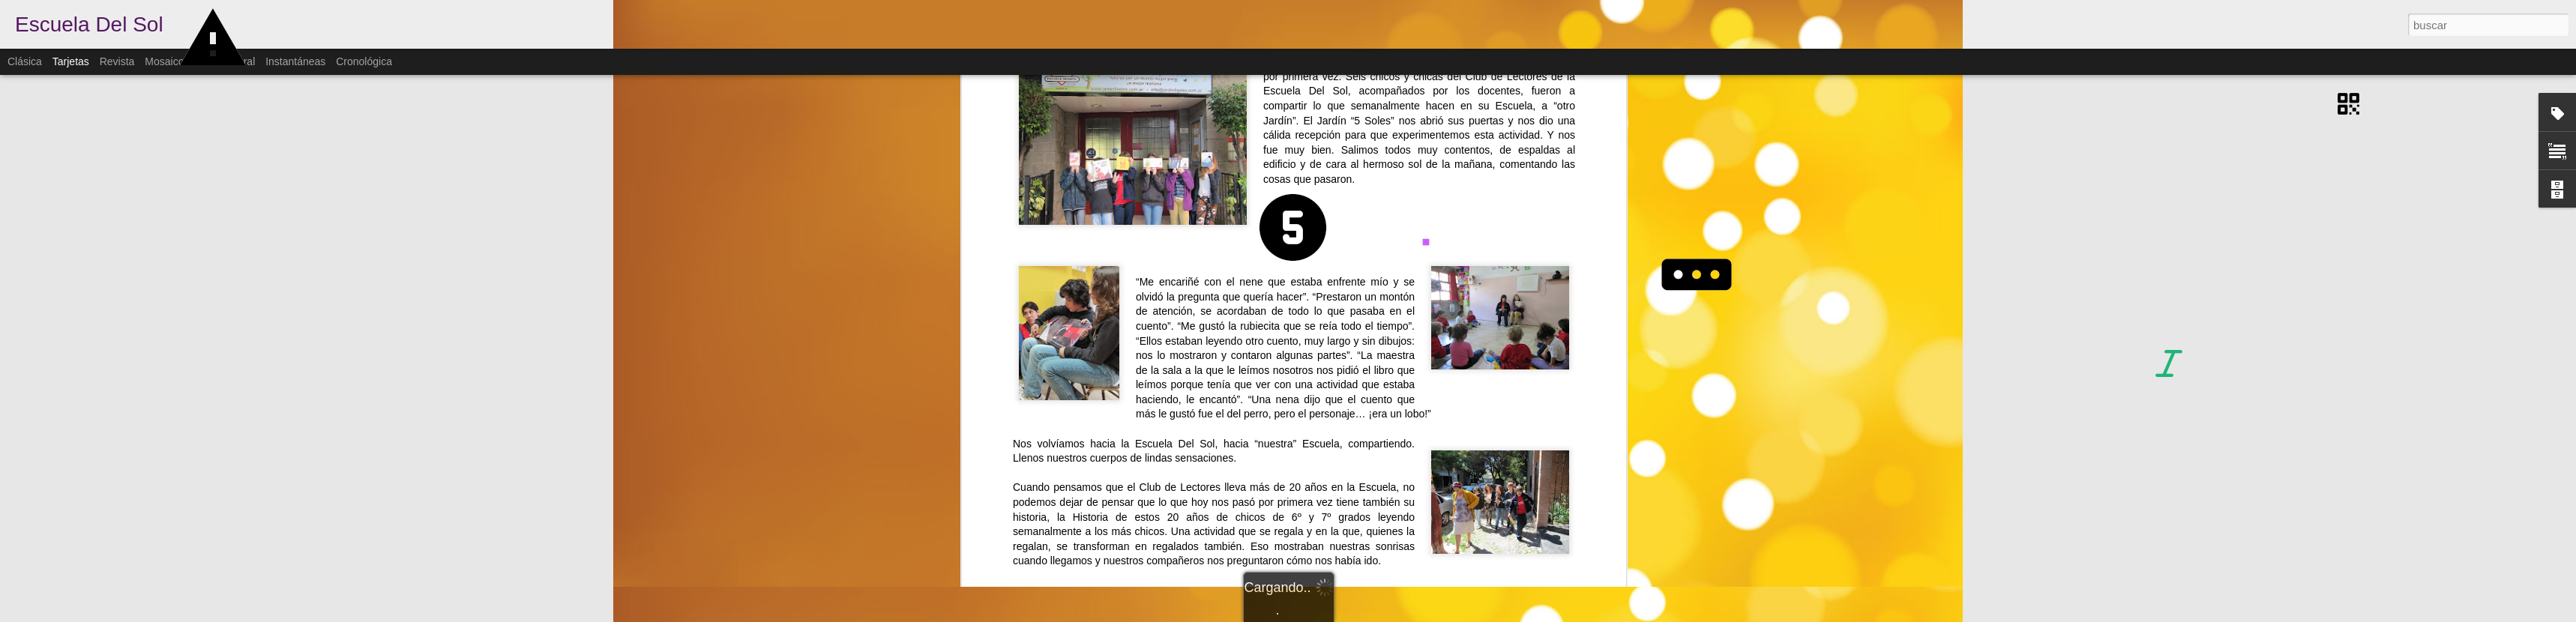  What do you see at coordinates (1426, 242) in the screenshot?
I see `stop or halt media playback` at bounding box center [1426, 242].